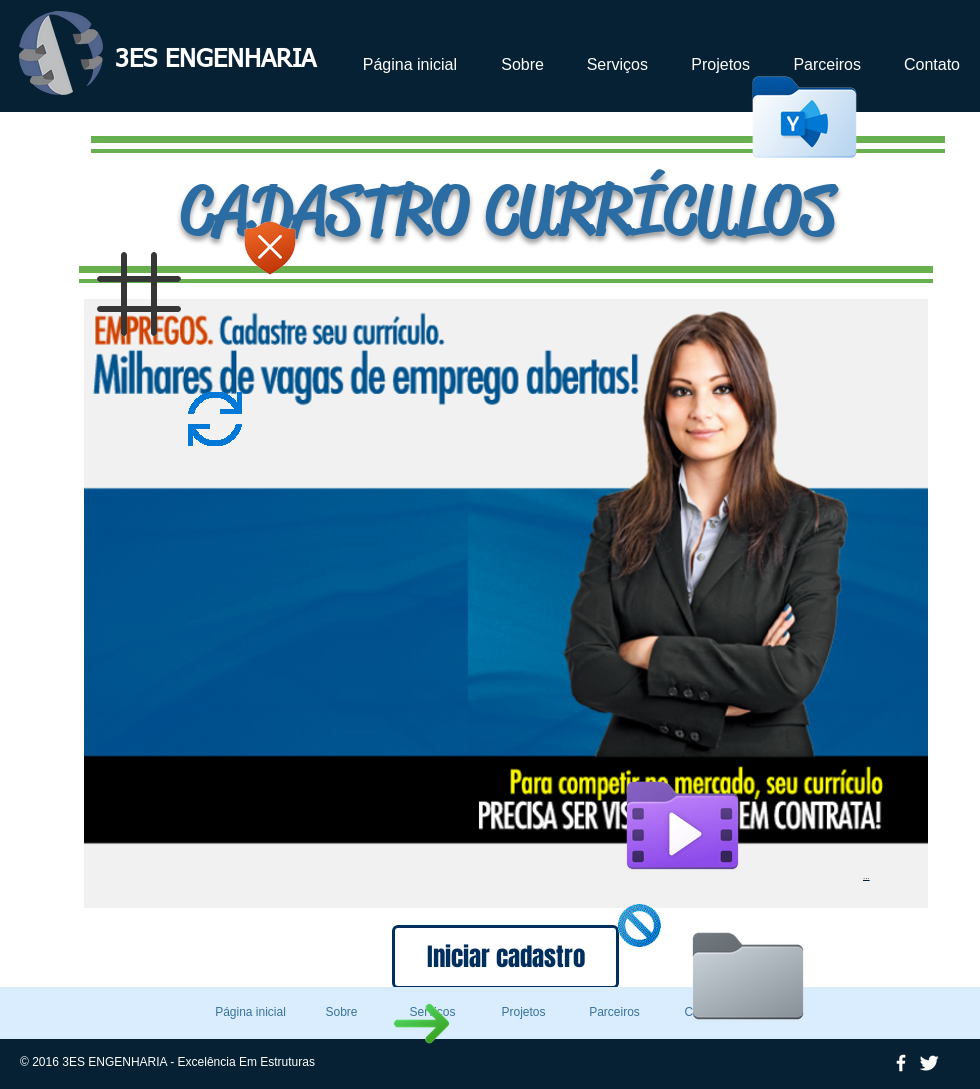 The height and width of the screenshot is (1089, 980). I want to click on open sudoku puzzle game, so click(139, 294).